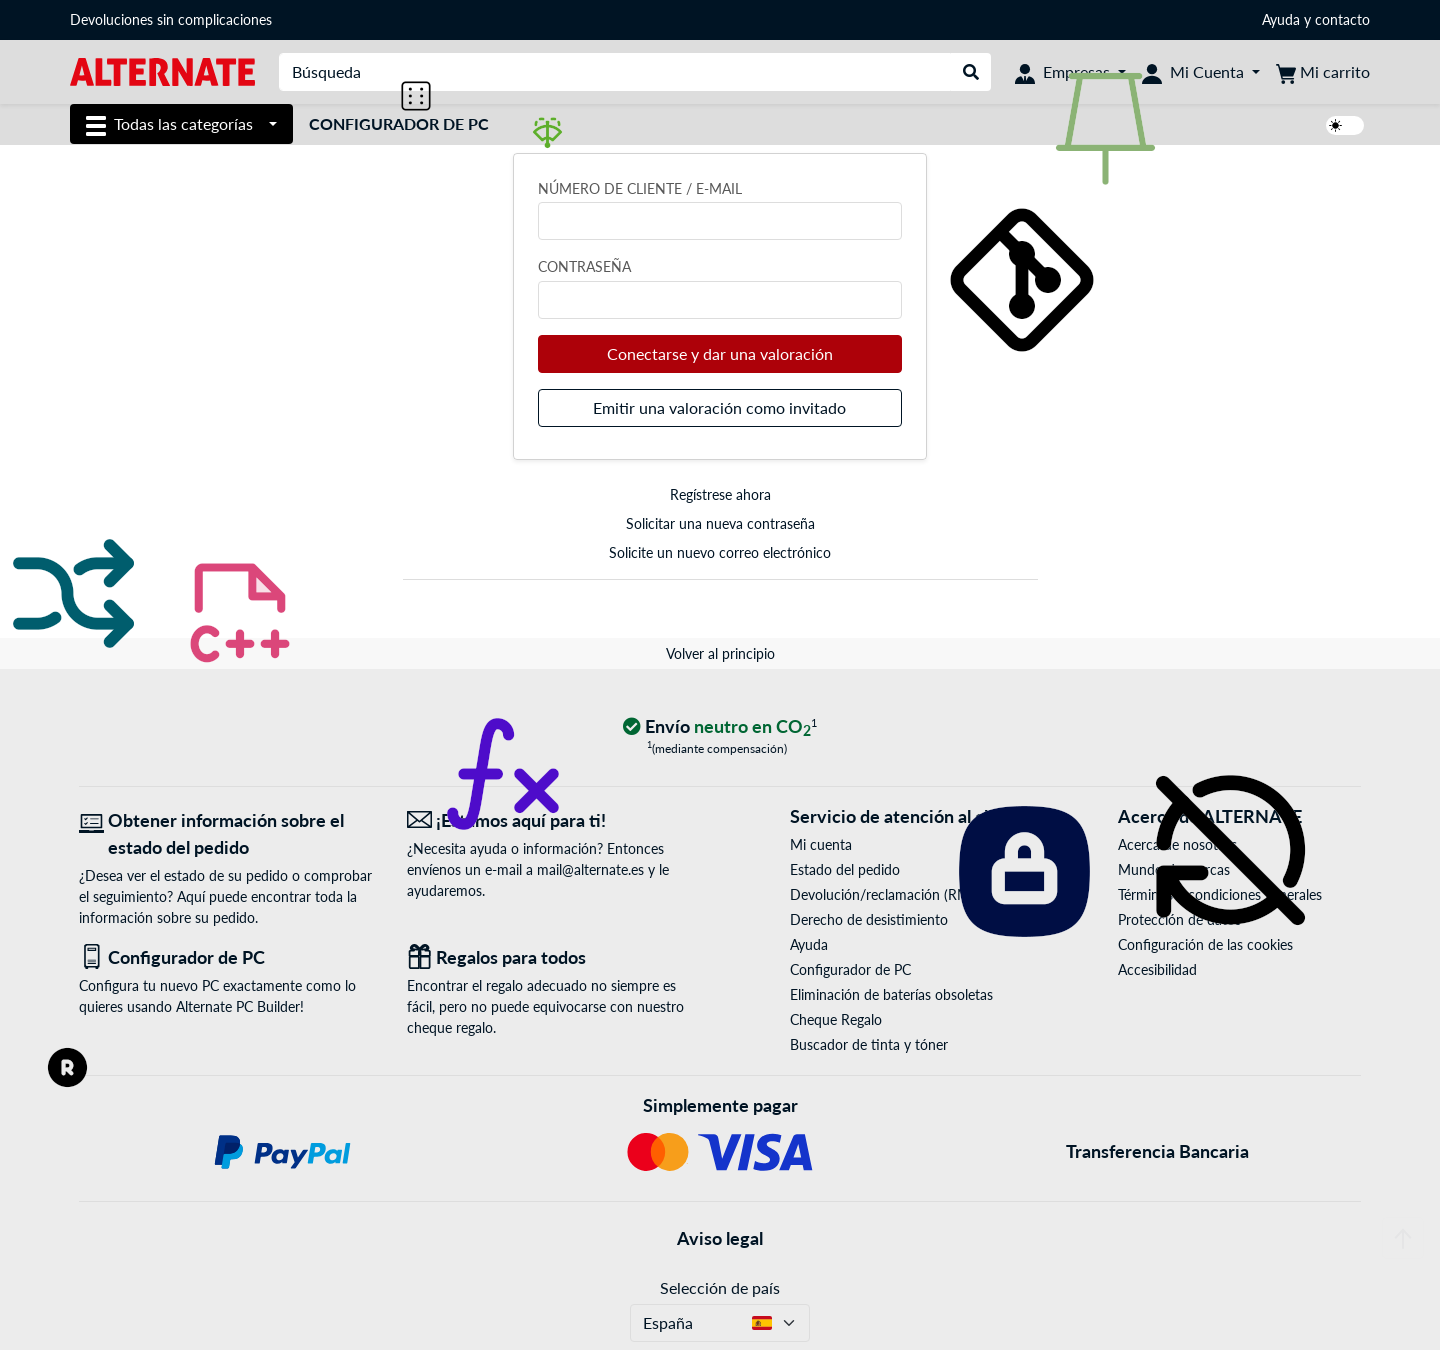 This screenshot has width=1440, height=1350. What do you see at coordinates (1105, 122) in the screenshot?
I see `pin an item to keep it visible` at bounding box center [1105, 122].